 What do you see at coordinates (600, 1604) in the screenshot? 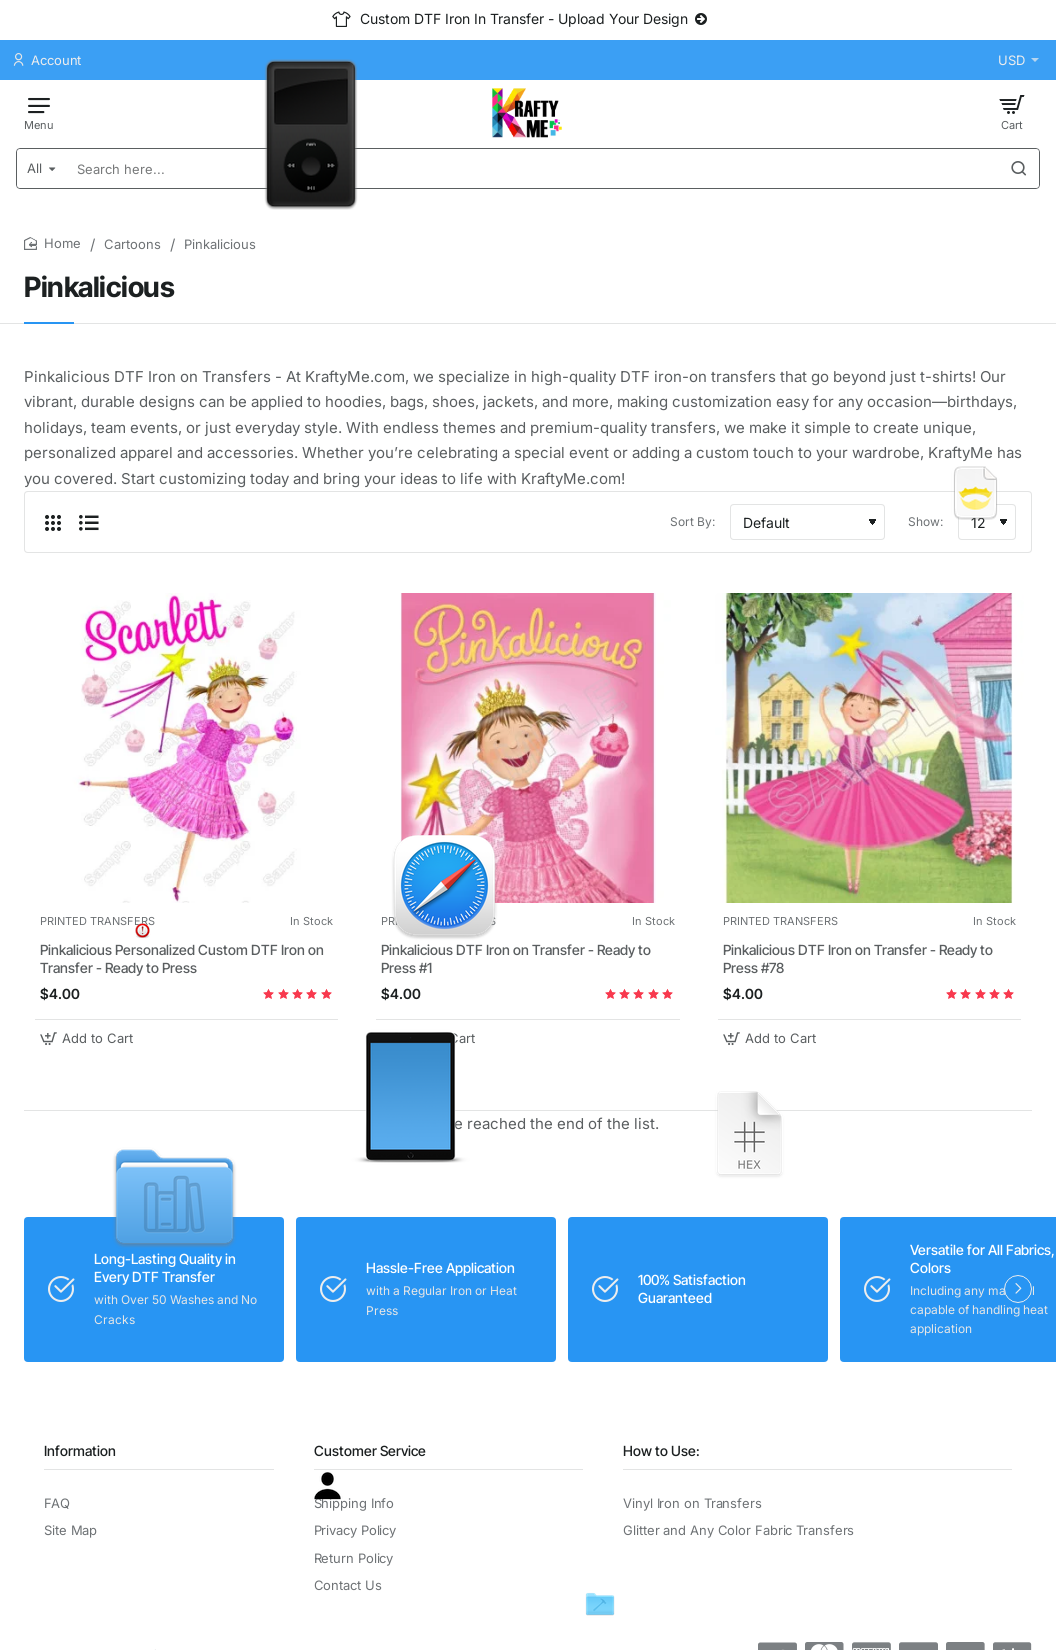
I see `open developer tools and resources folder` at bounding box center [600, 1604].